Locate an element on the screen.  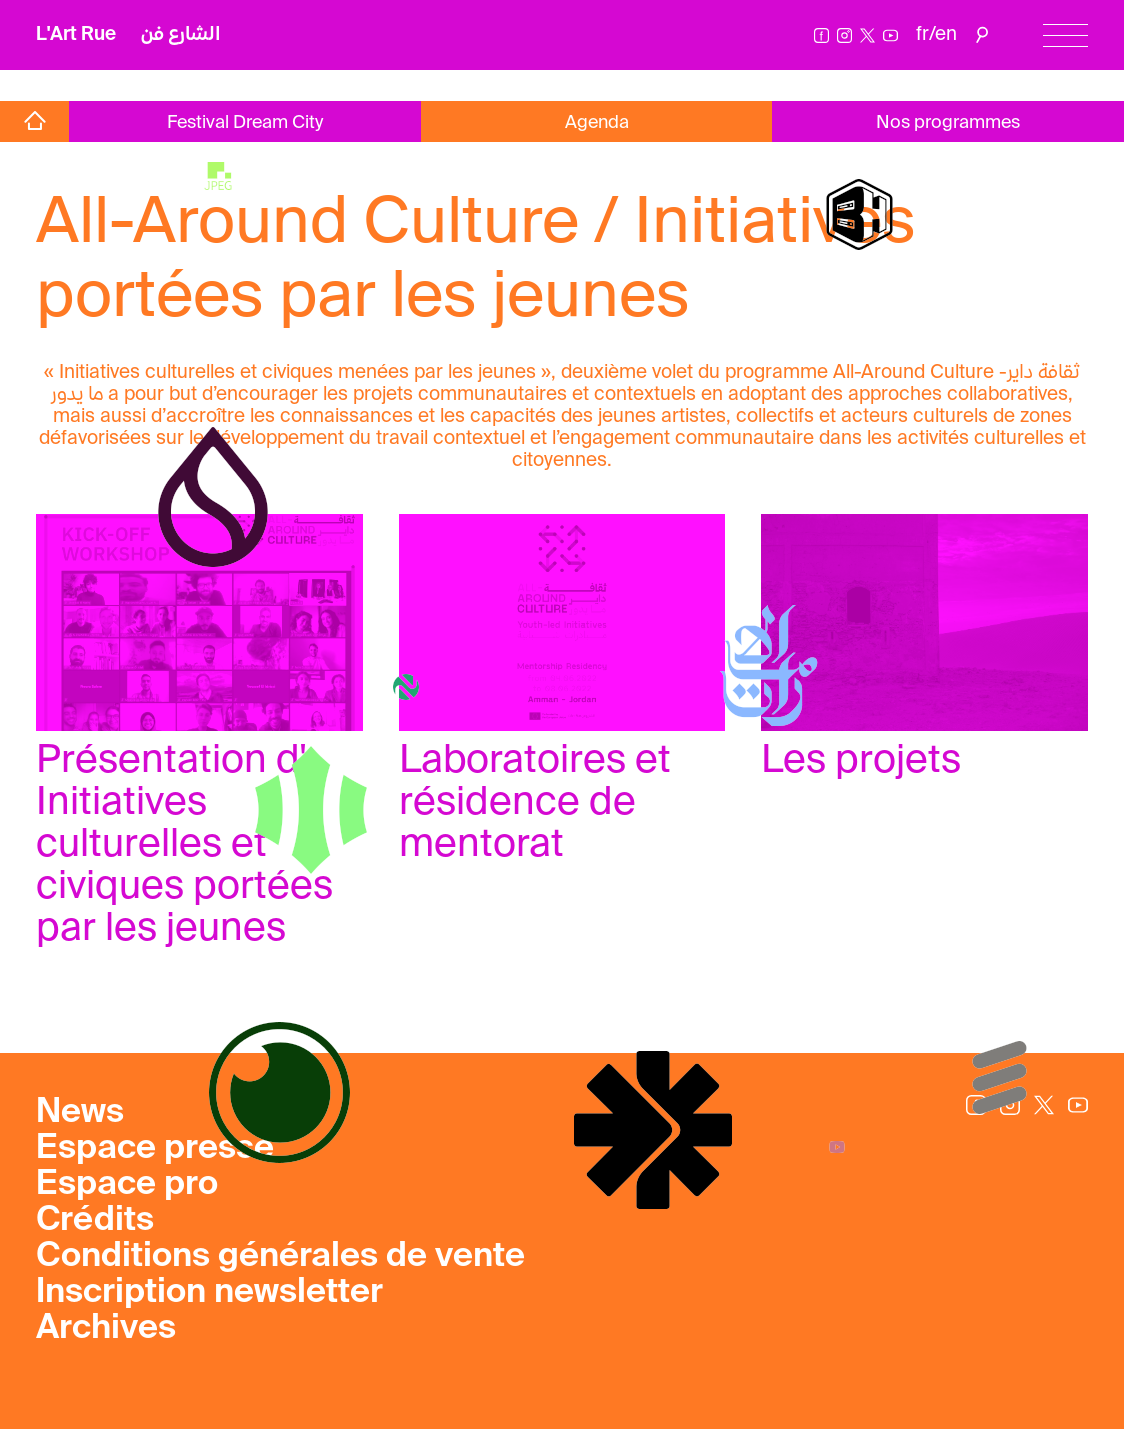
open insomnia api client is located at coordinates (279, 1092).